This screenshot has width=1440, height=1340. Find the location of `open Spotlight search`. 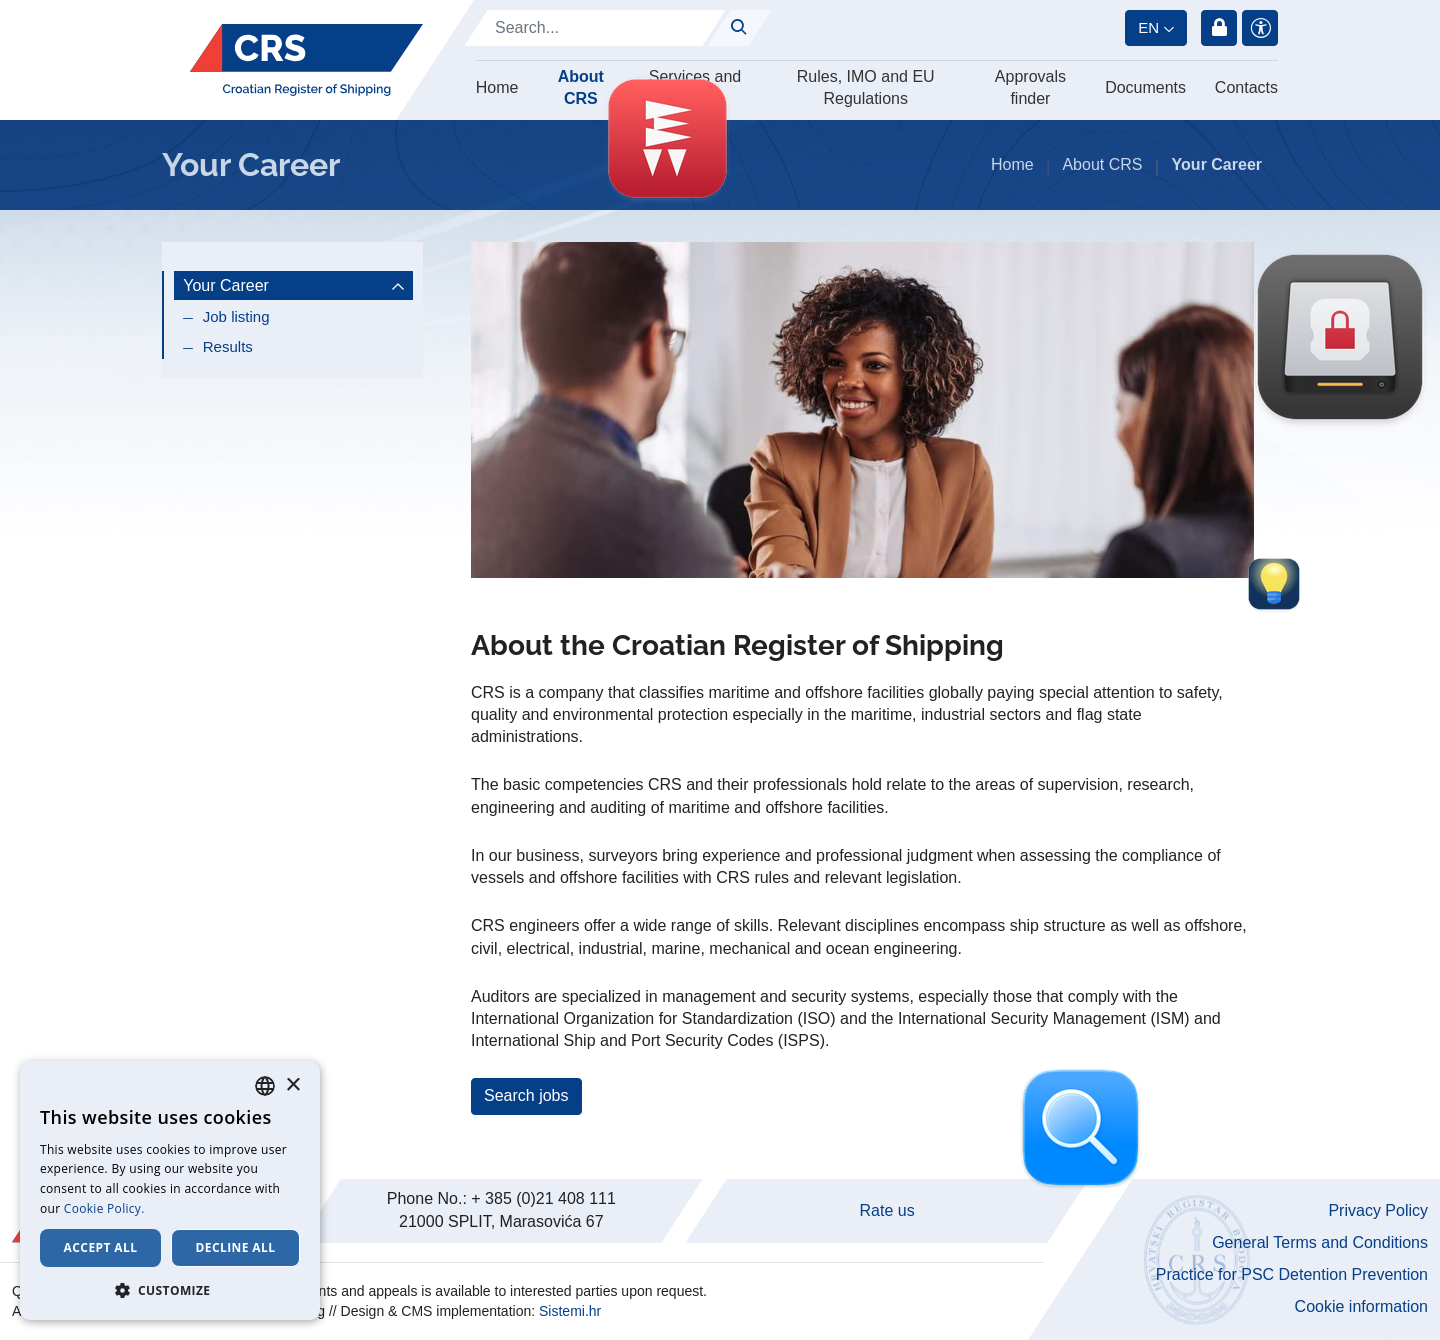

open Spotlight search is located at coordinates (1080, 1127).